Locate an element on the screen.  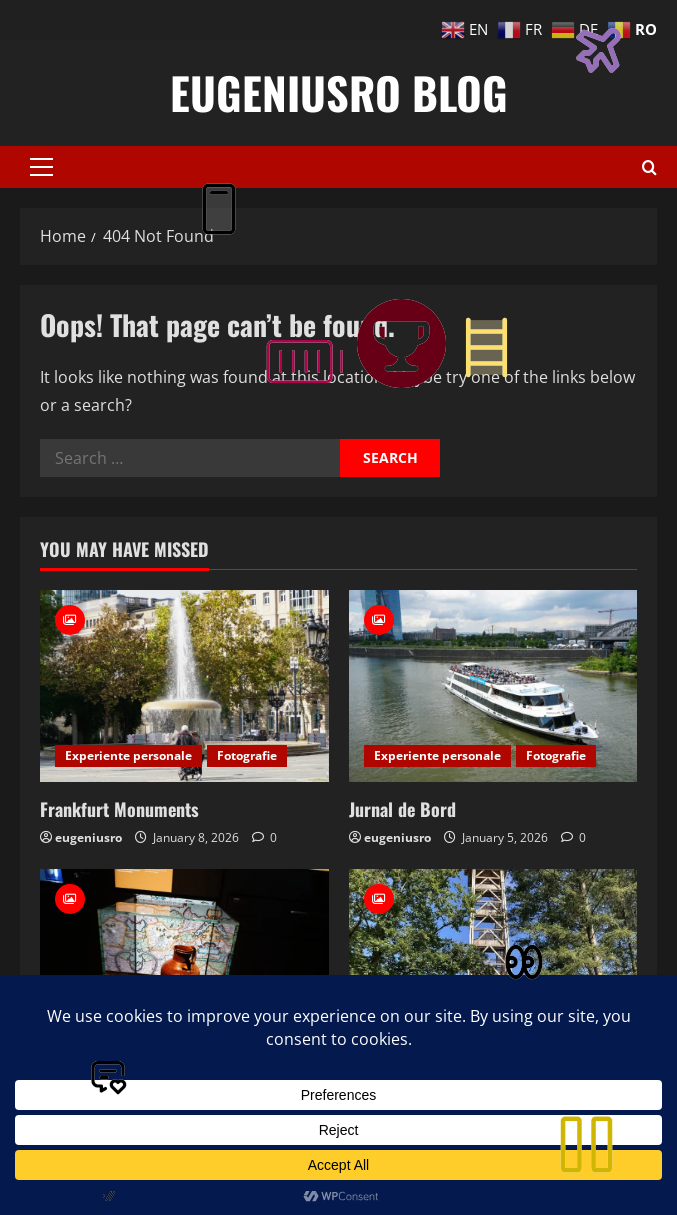
view liked or favorited messages is located at coordinates (108, 1076).